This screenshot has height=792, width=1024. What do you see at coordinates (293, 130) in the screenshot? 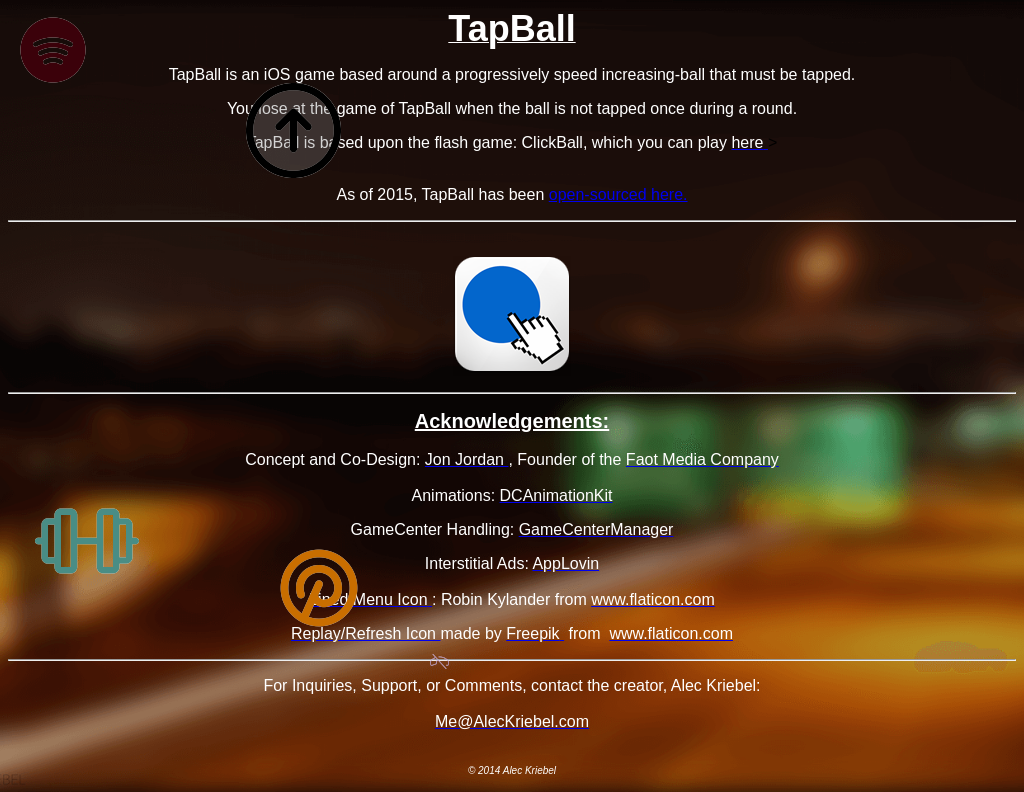
I see `scroll to top of page` at bounding box center [293, 130].